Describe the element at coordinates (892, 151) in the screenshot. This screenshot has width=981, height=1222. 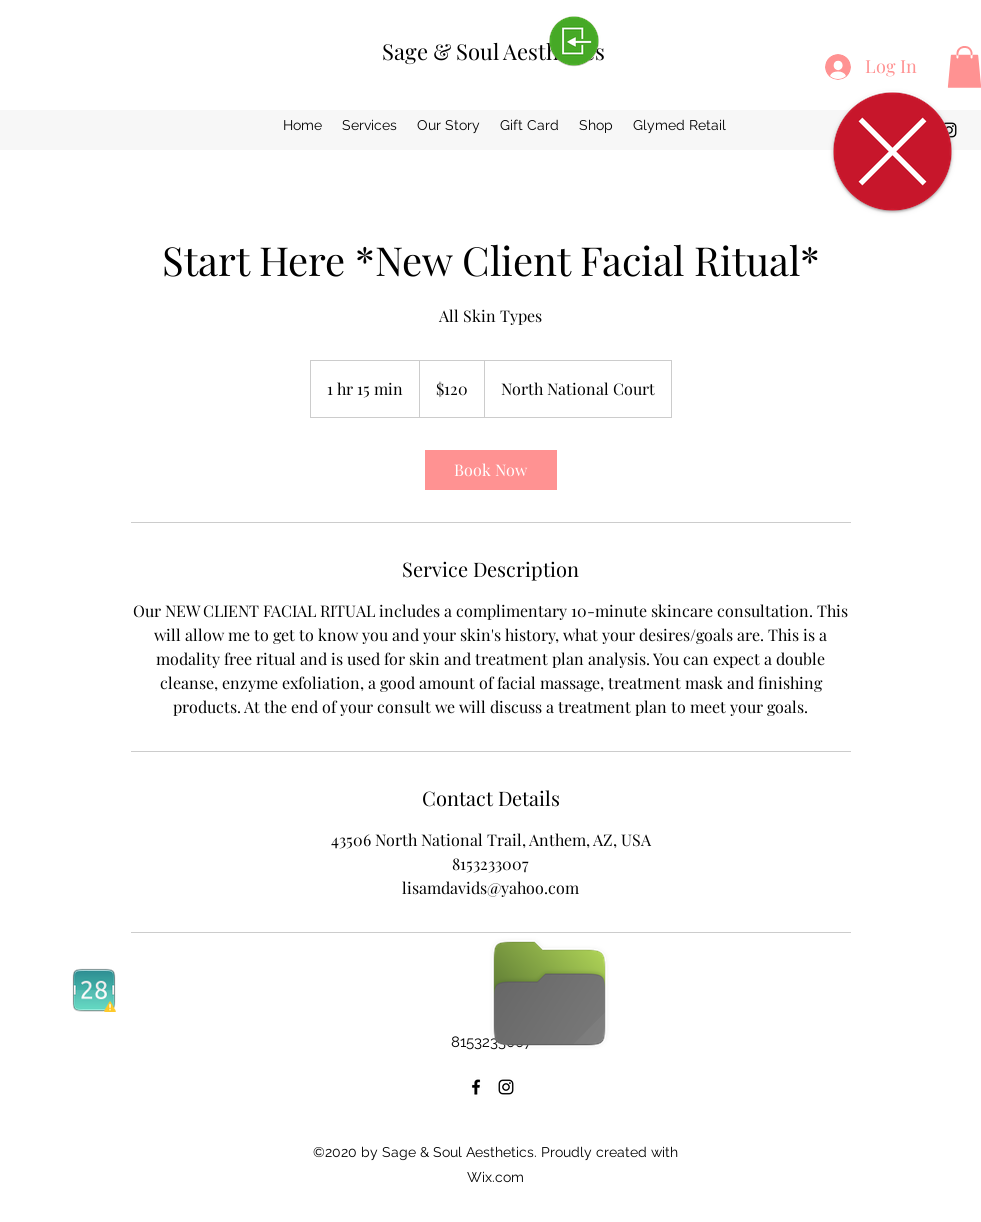
I see `indicates a sync error with a shared file or folder` at that location.